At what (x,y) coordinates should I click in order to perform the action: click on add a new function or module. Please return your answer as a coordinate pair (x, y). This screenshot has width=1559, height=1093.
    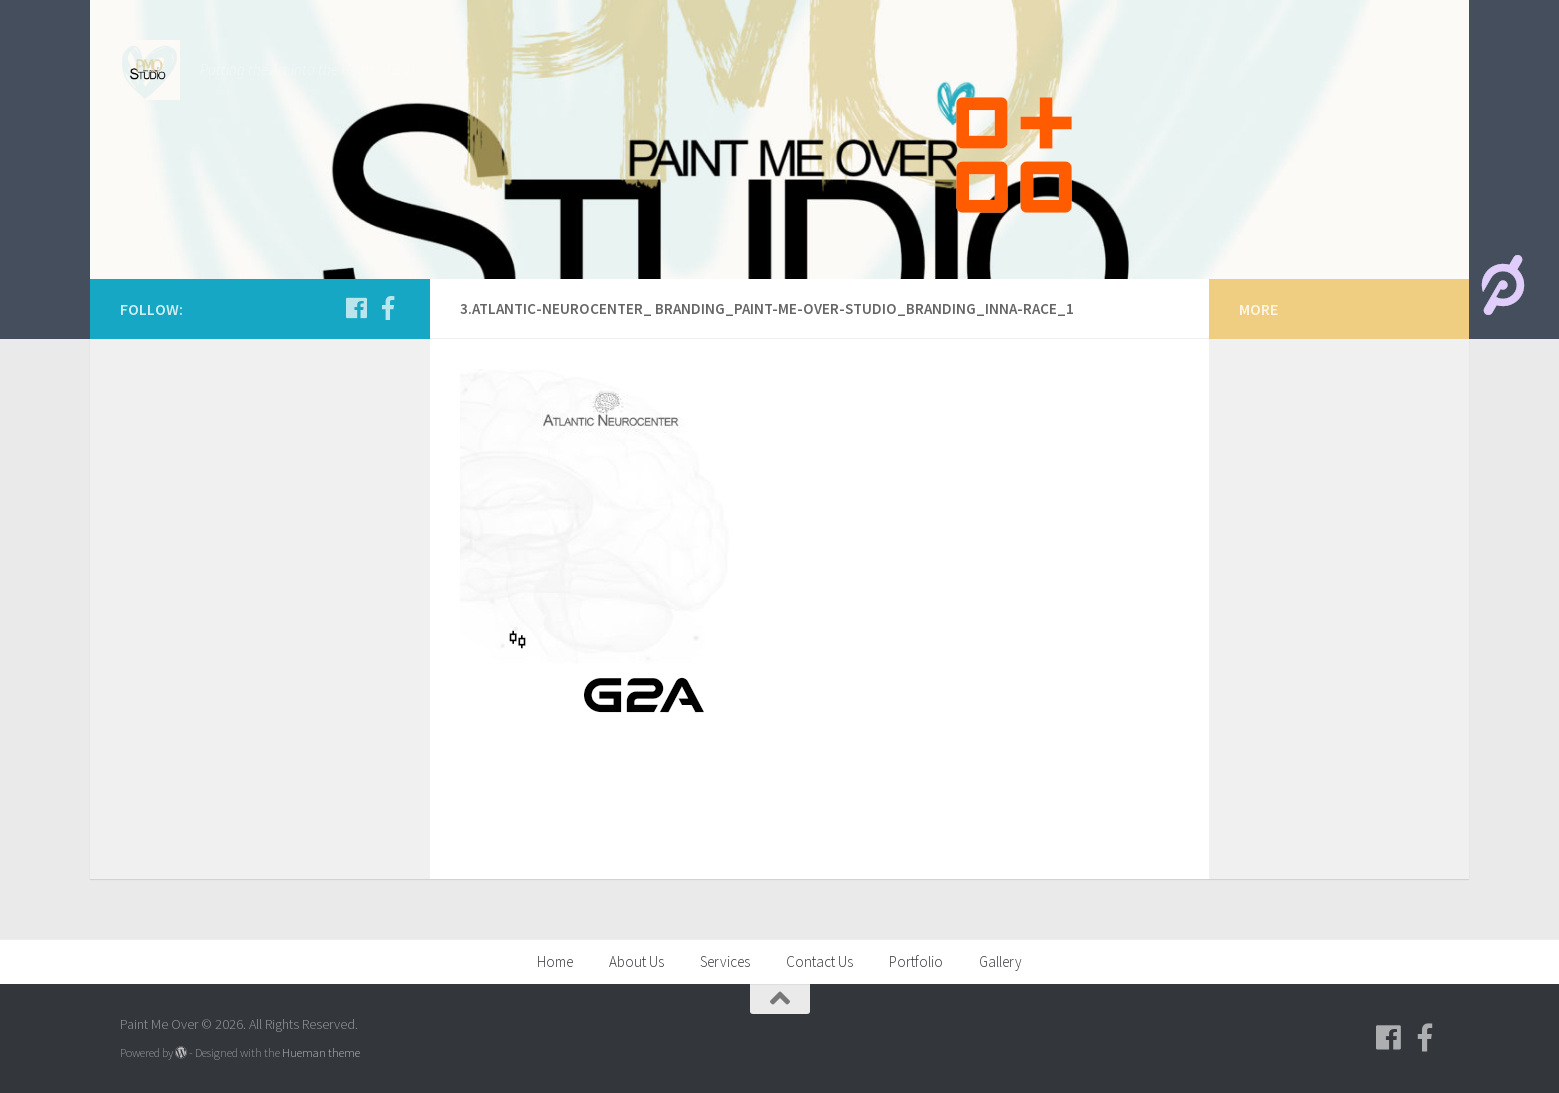
    Looking at the image, I should click on (1014, 155).